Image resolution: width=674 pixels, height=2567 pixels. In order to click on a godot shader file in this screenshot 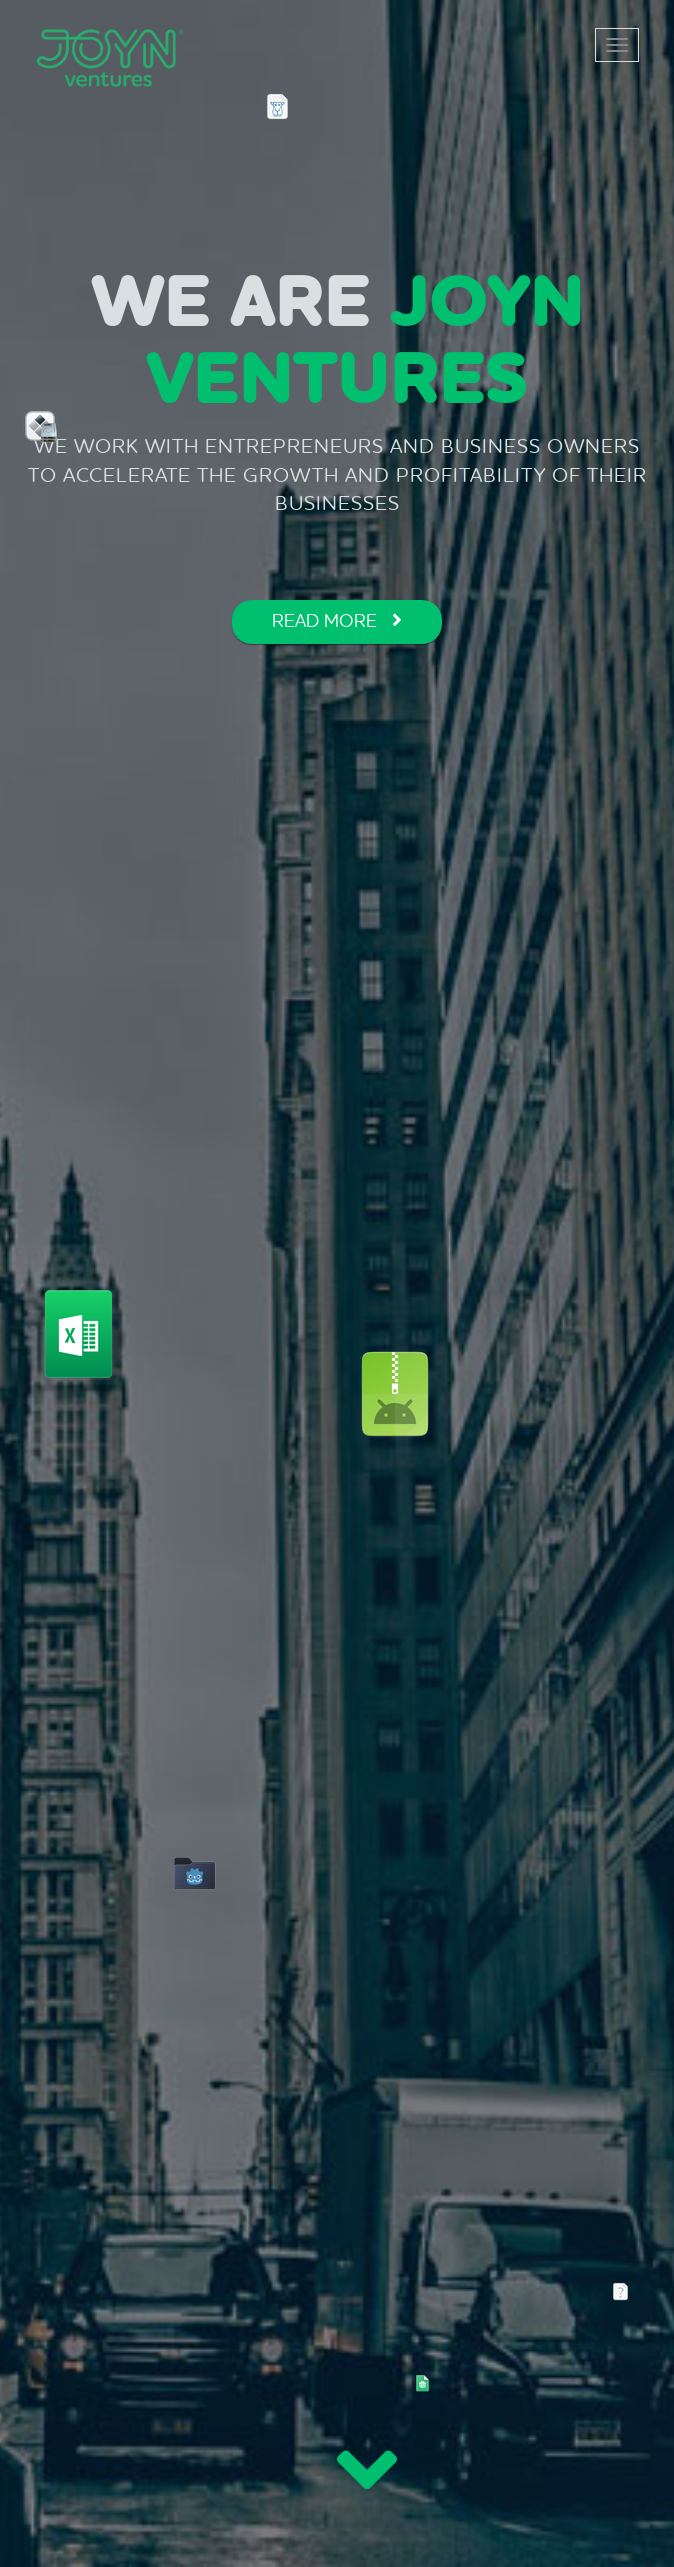, I will do `click(422, 2383)`.